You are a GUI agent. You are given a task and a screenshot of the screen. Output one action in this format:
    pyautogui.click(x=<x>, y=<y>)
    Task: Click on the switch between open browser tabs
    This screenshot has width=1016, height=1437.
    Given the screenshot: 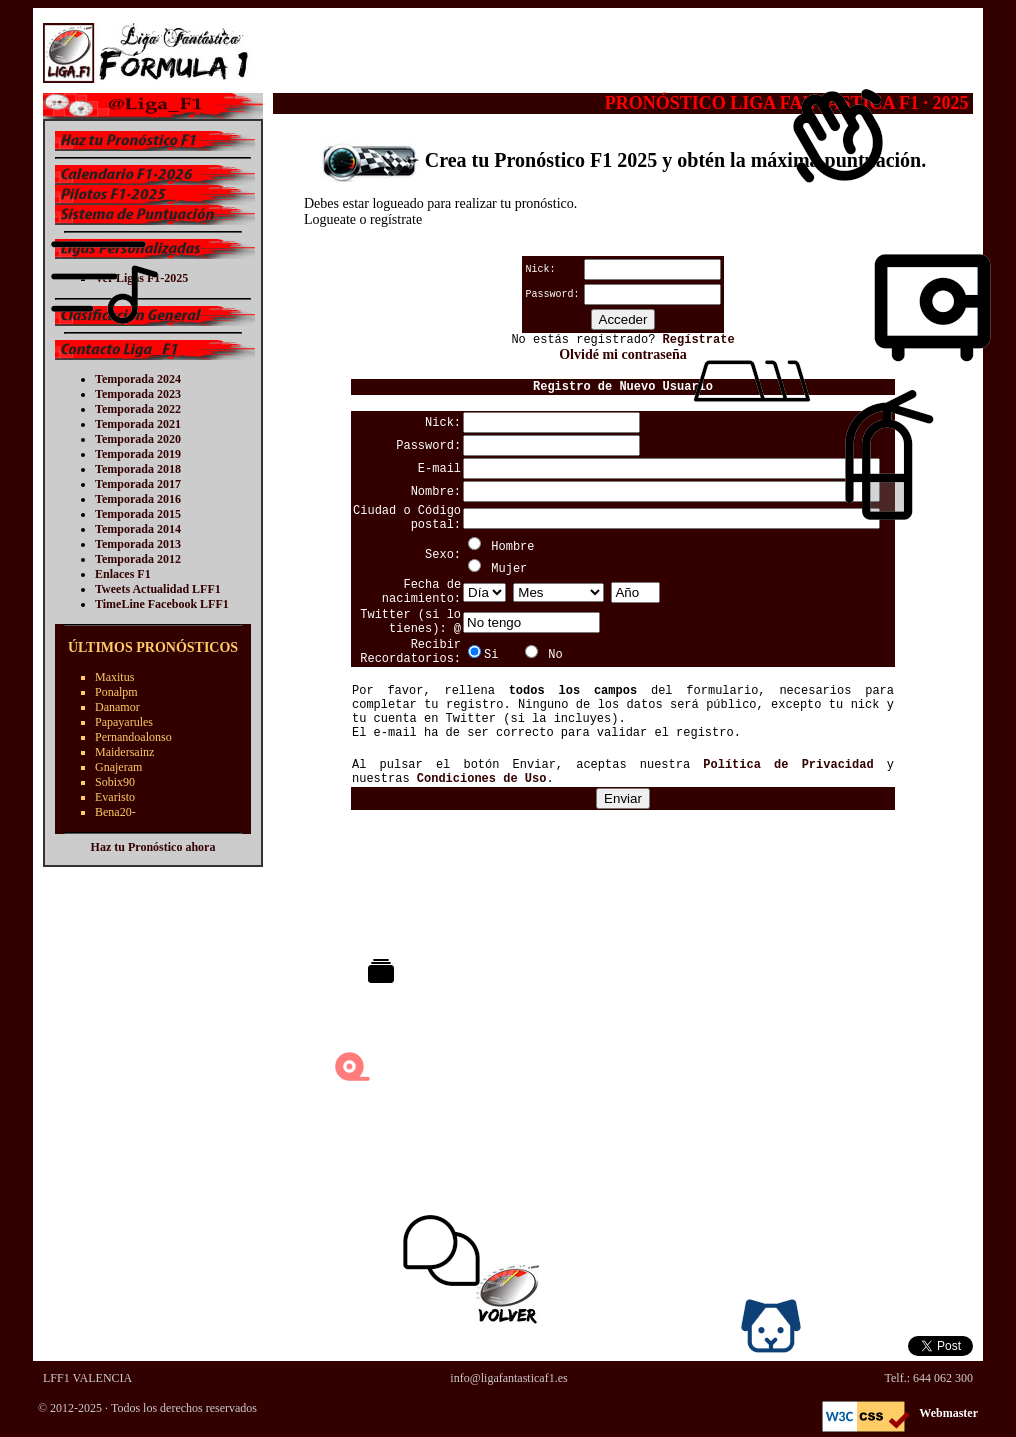 What is the action you would take?
    pyautogui.click(x=752, y=381)
    